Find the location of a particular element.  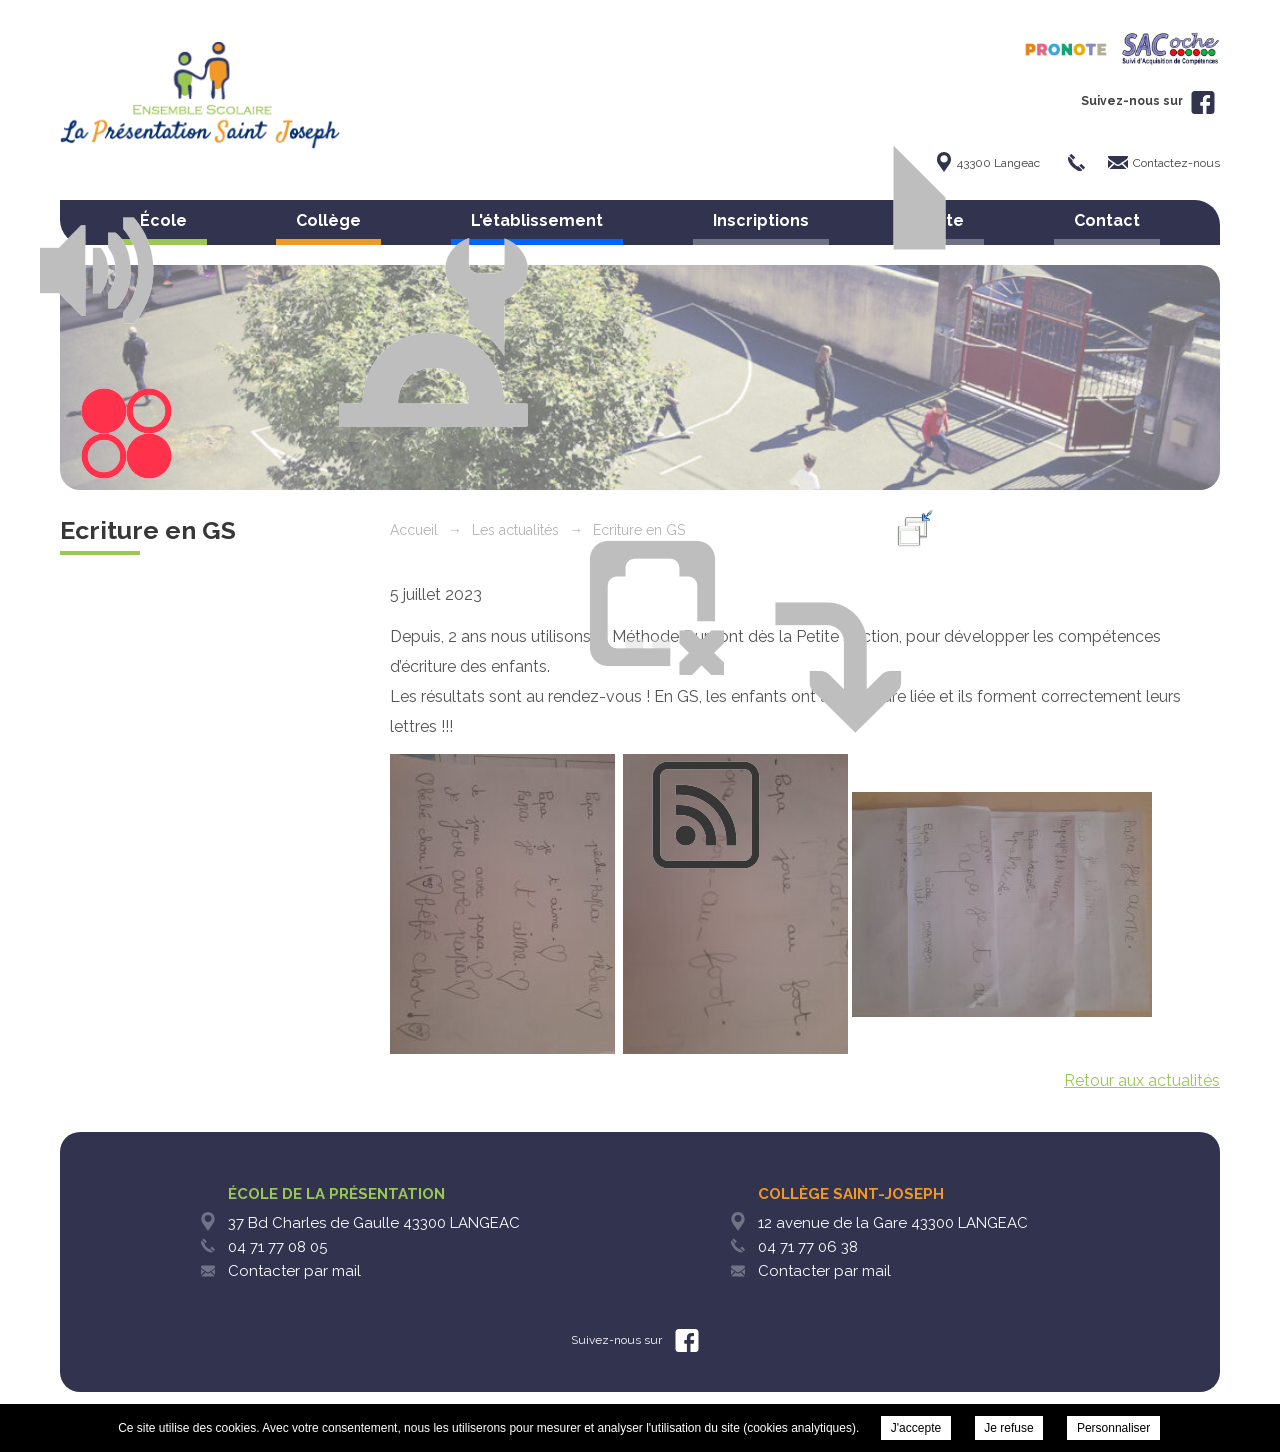

launch the reversi board game app is located at coordinates (126, 433).